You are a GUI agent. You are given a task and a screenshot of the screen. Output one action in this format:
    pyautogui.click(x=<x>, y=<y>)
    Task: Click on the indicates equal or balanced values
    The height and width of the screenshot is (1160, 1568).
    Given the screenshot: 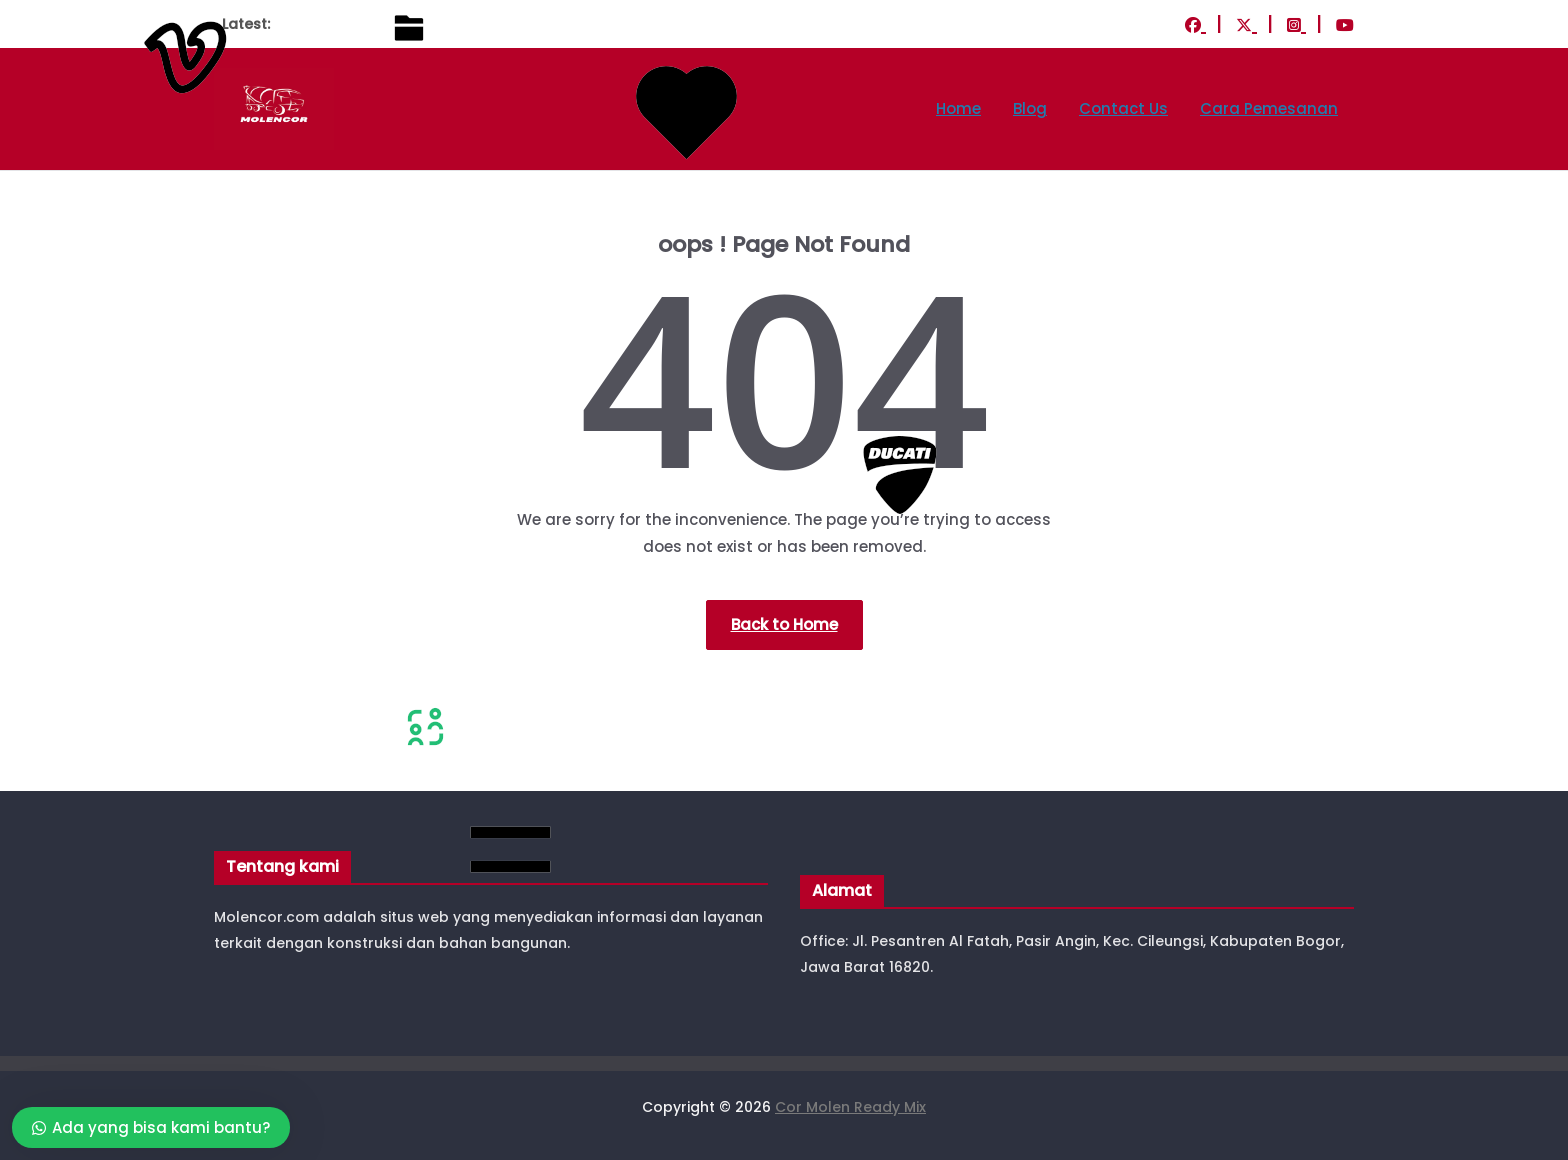 What is the action you would take?
    pyautogui.click(x=510, y=849)
    